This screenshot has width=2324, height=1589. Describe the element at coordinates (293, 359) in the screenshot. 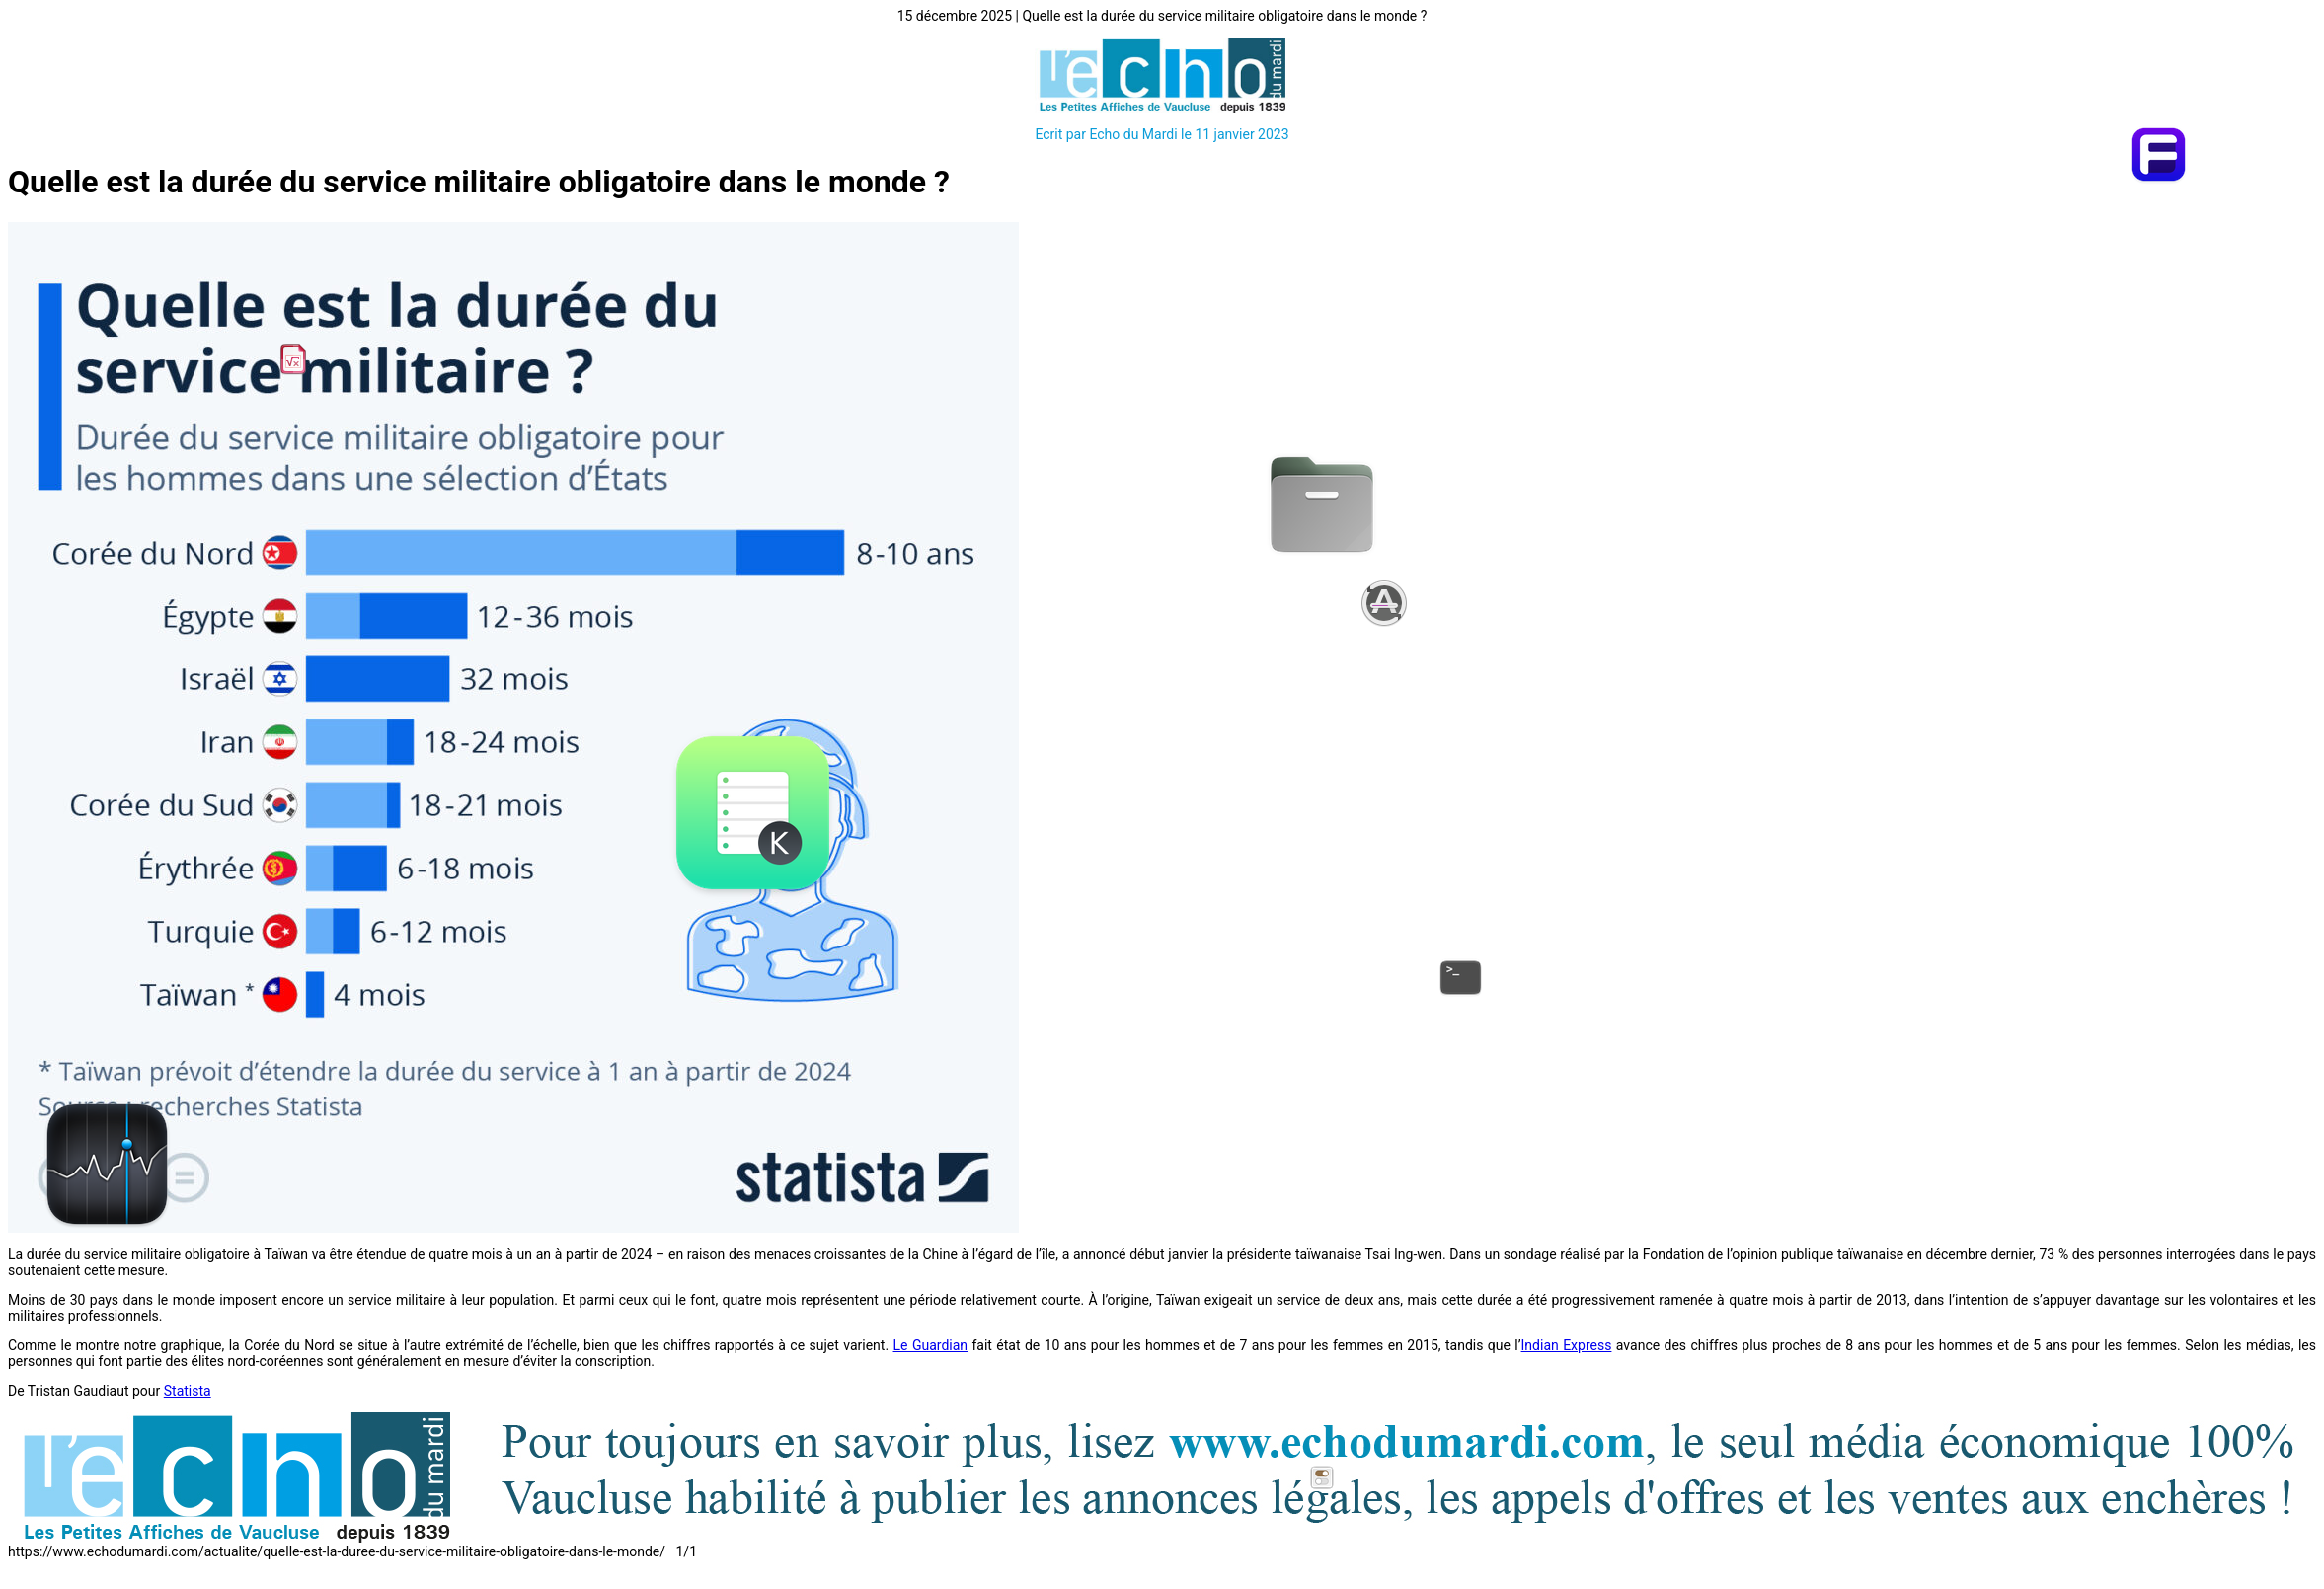

I see `open a formula template file` at that location.